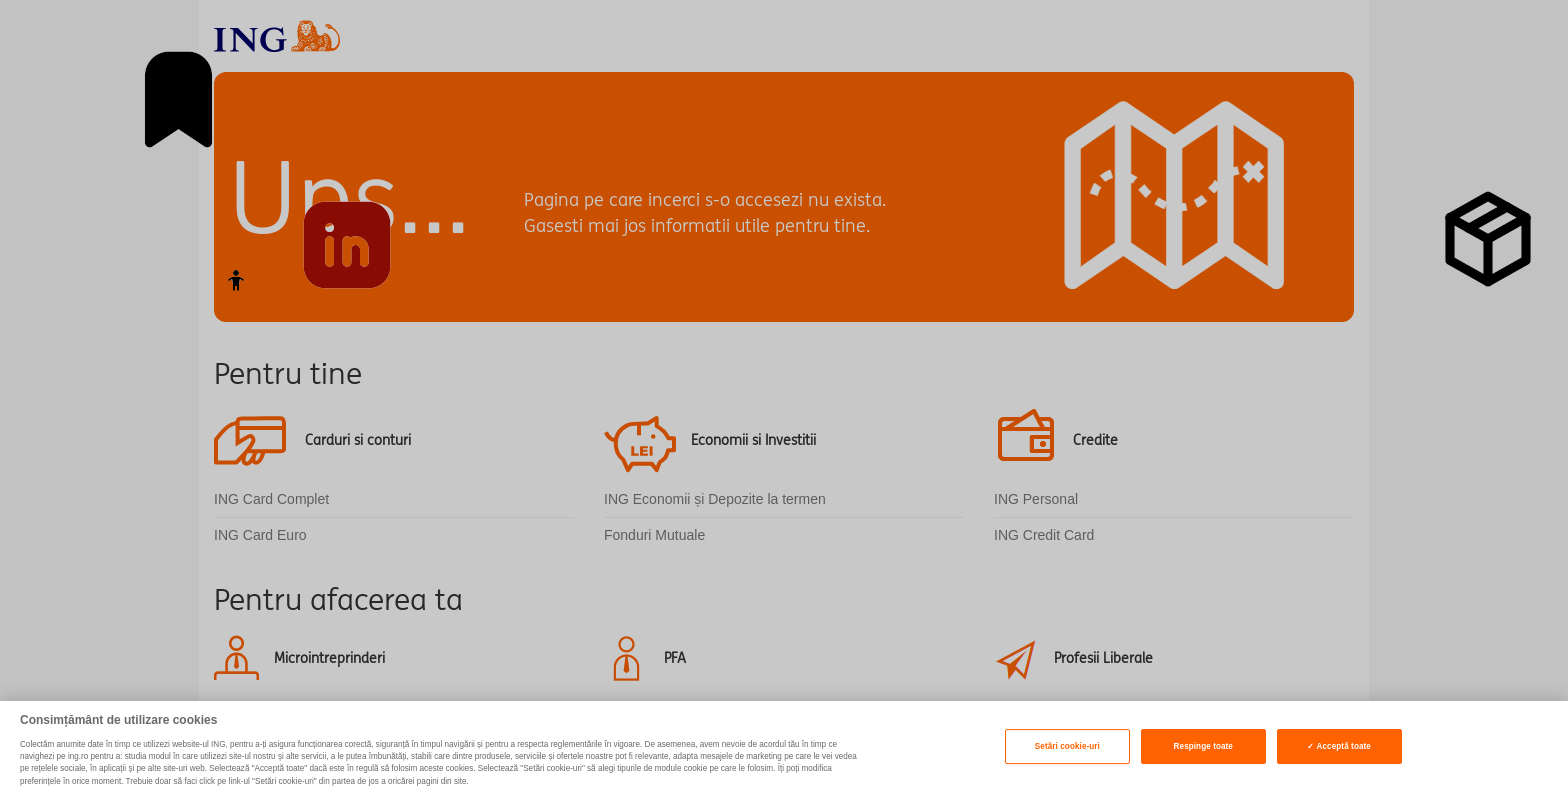 This screenshot has width=1568, height=794. What do you see at coordinates (1488, 239) in the screenshot?
I see `view package or shipment details` at bounding box center [1488, 239].